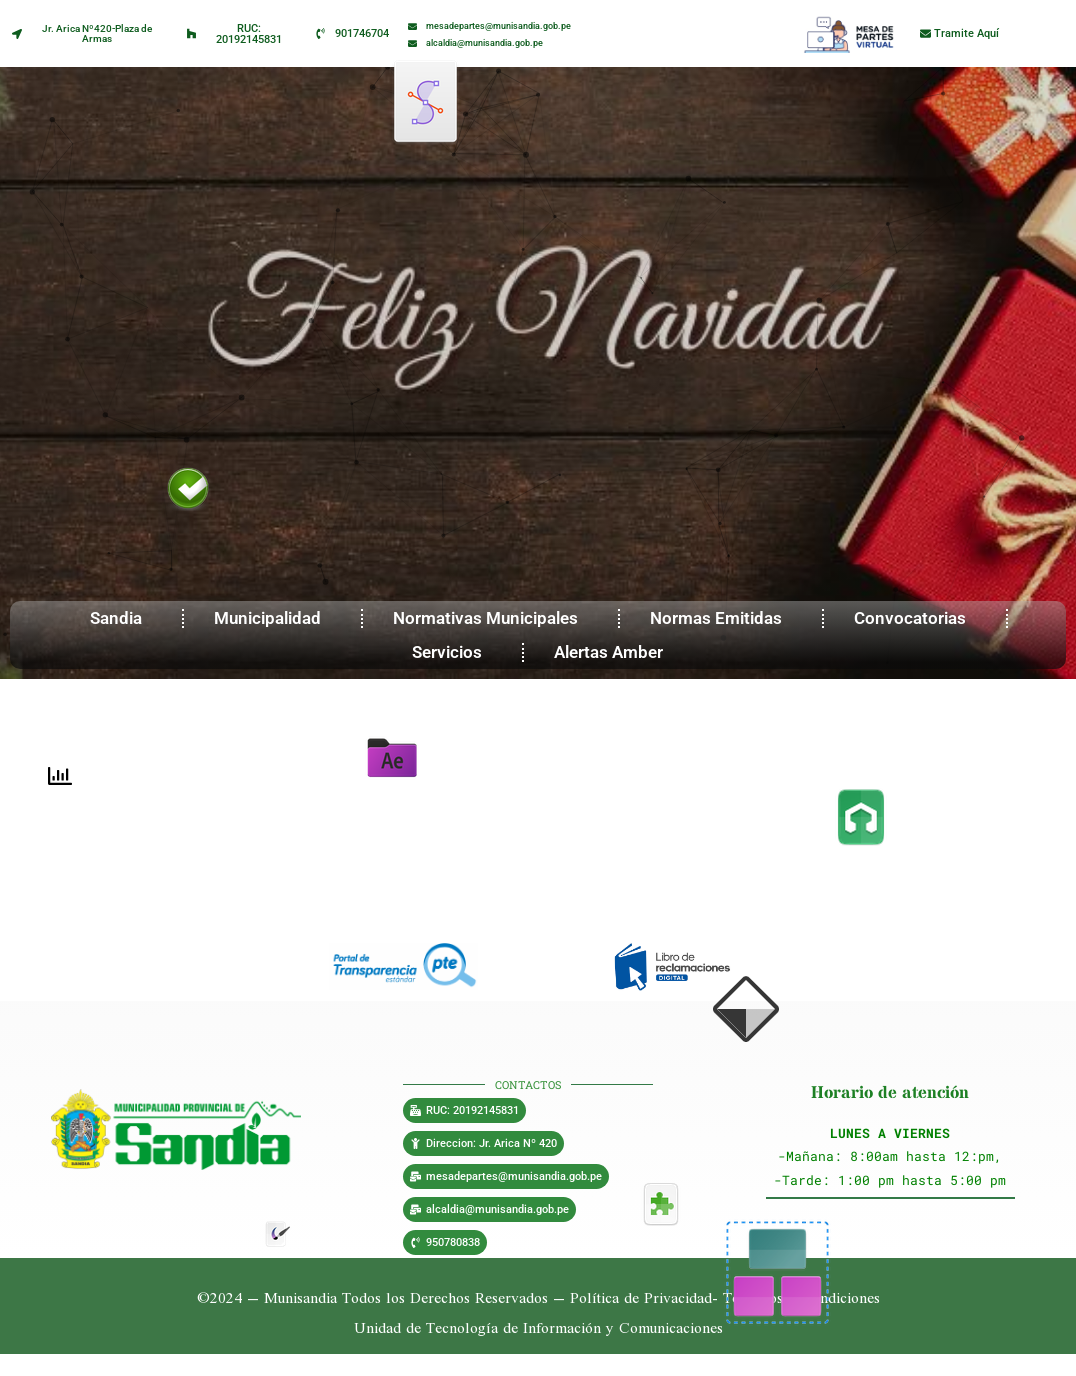  What do you see at coordinates (278, 1234) in the screenshot?
I see `create a new application or software project` at bounding box center [278, 1234].